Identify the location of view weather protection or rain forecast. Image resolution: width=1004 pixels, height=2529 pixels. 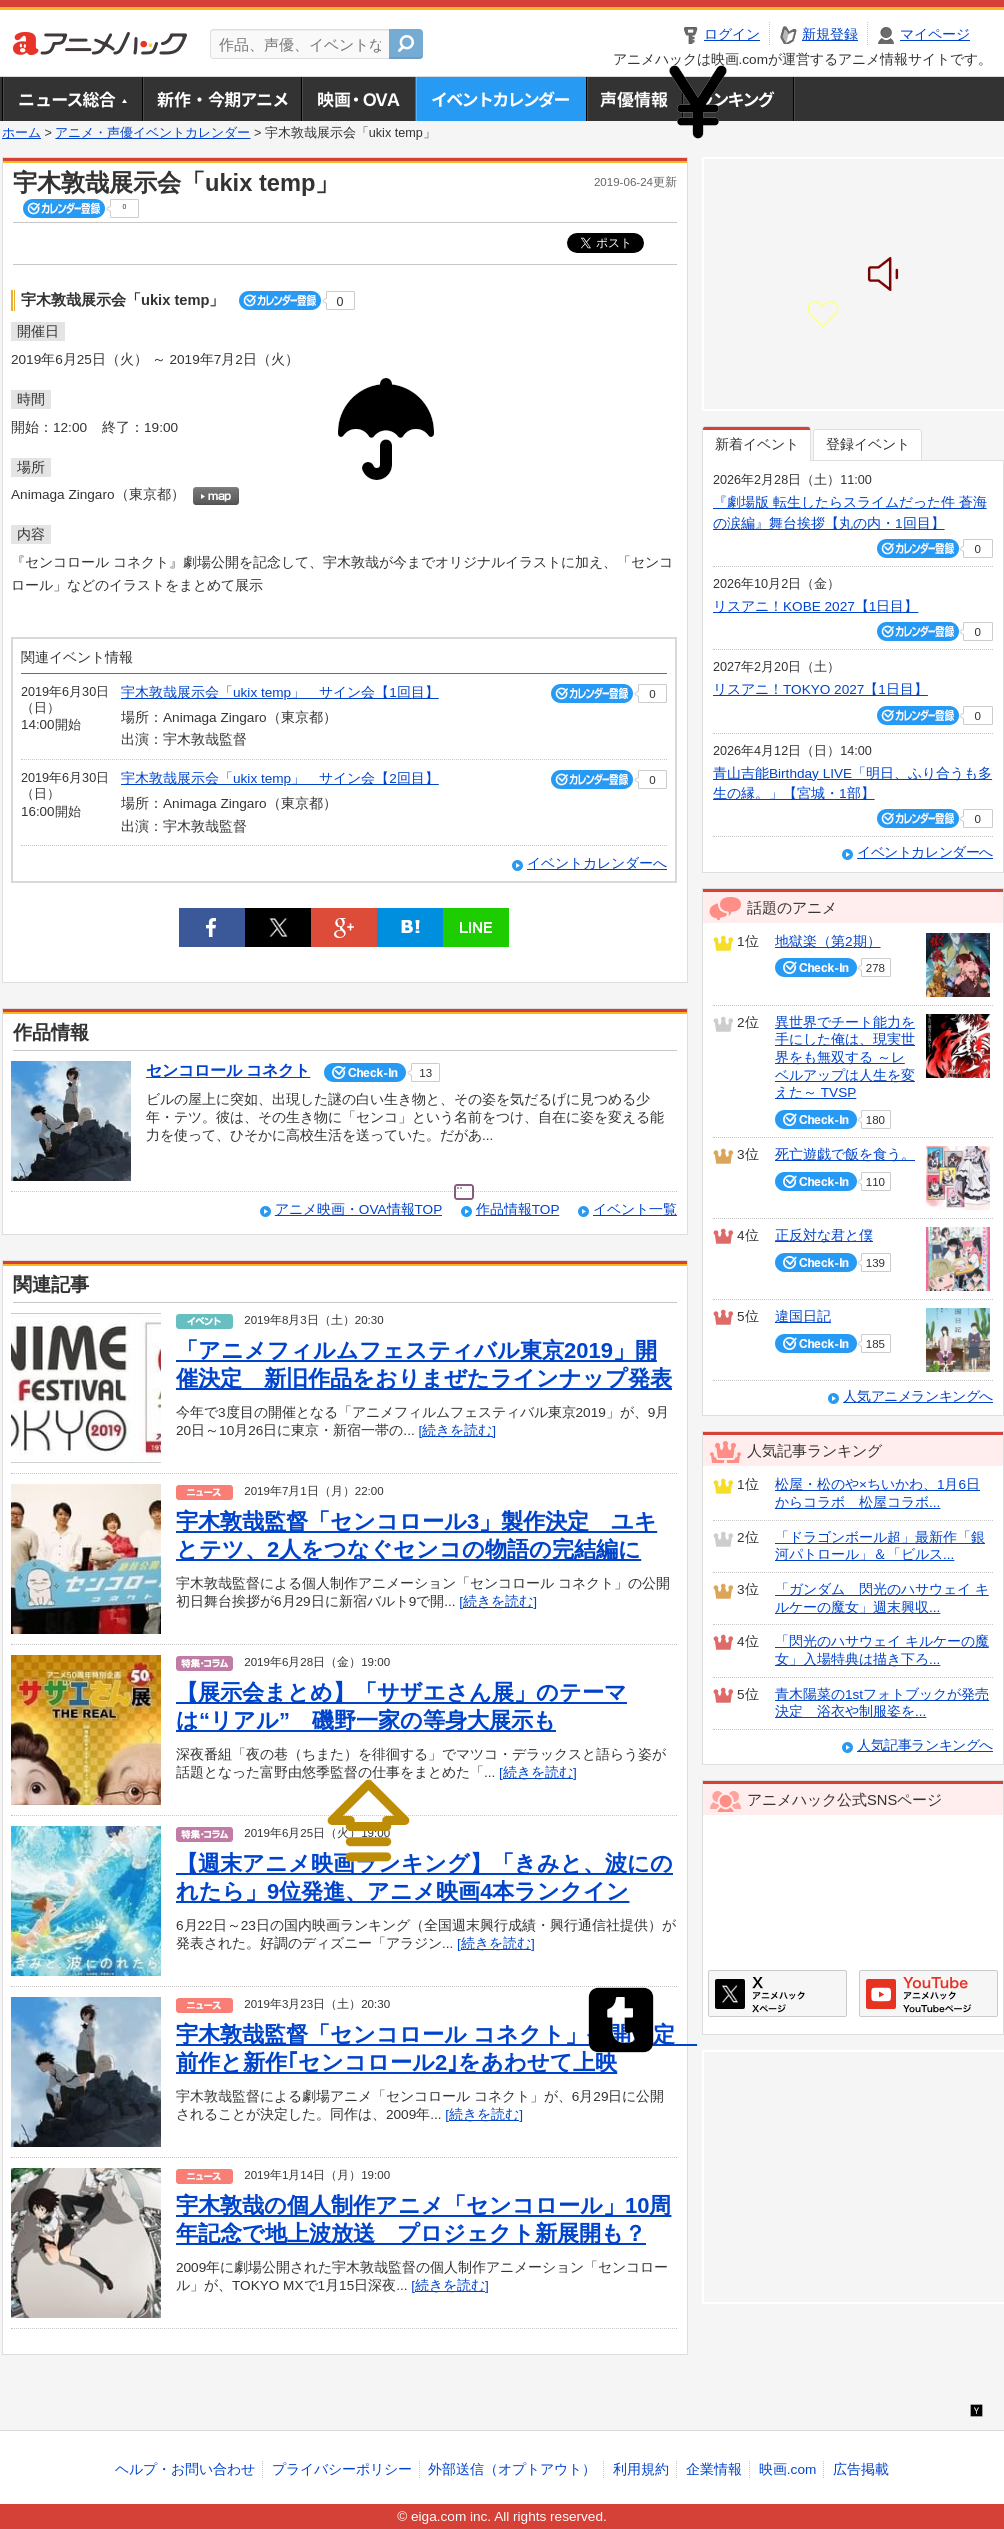
(386, 432).